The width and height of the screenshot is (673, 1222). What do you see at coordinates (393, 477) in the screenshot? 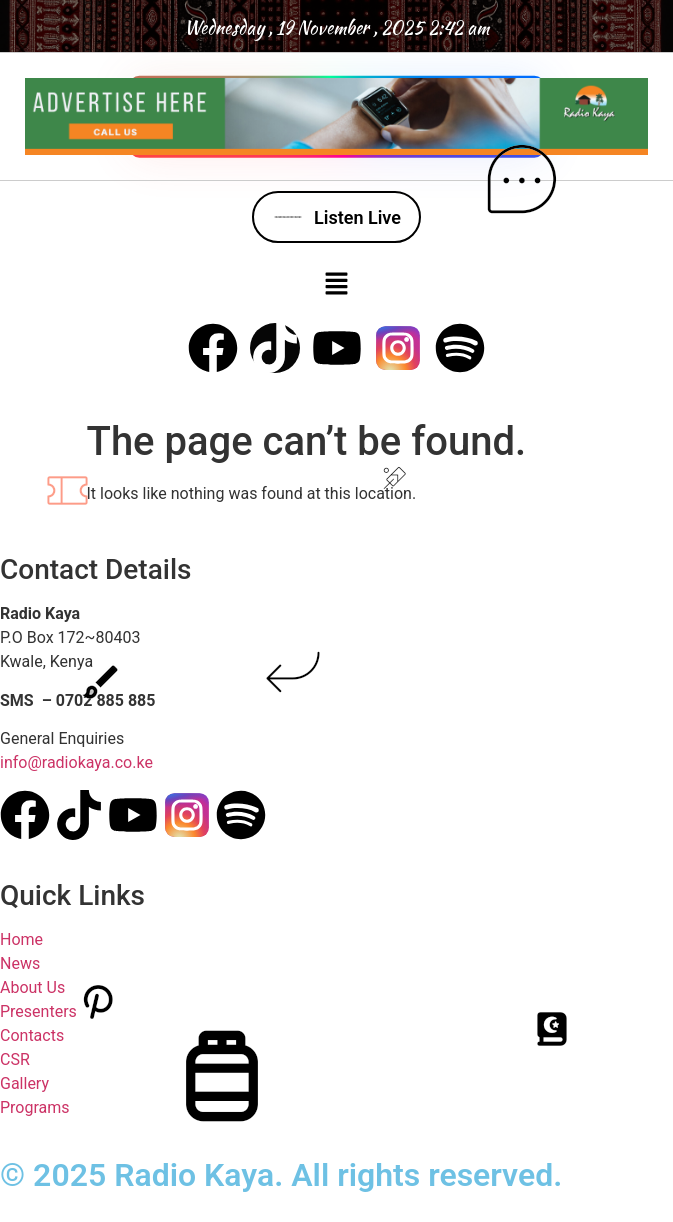
I see `cricket sport or game category` at bounding box center [393, 477].